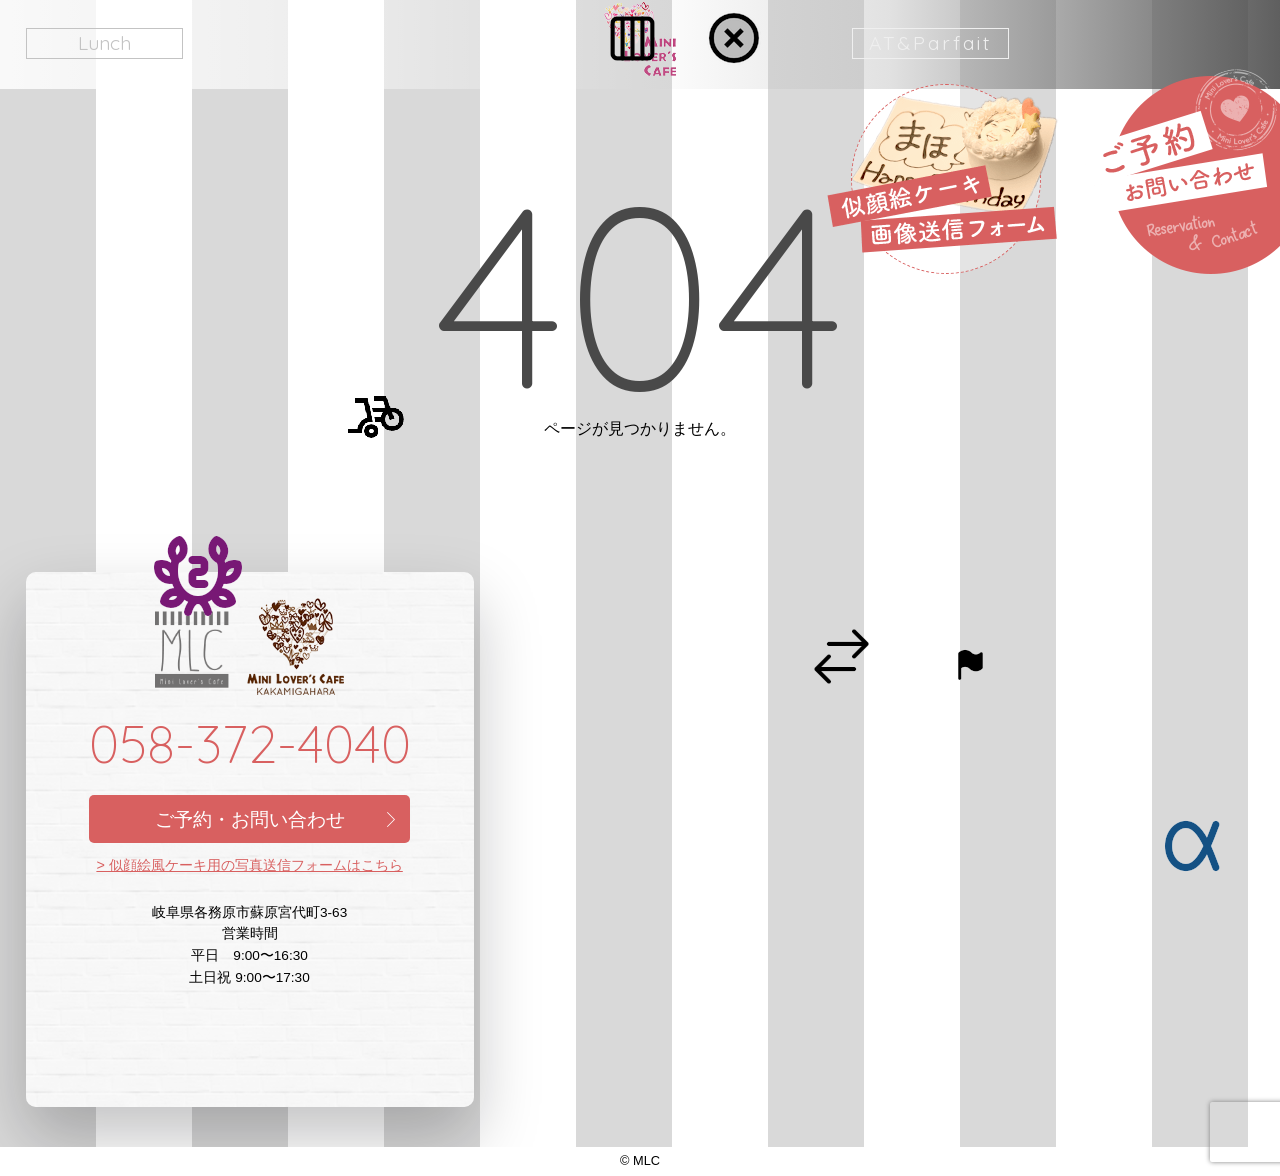  I want to click on indicates alpha version or early release software, so click(1194, 846).